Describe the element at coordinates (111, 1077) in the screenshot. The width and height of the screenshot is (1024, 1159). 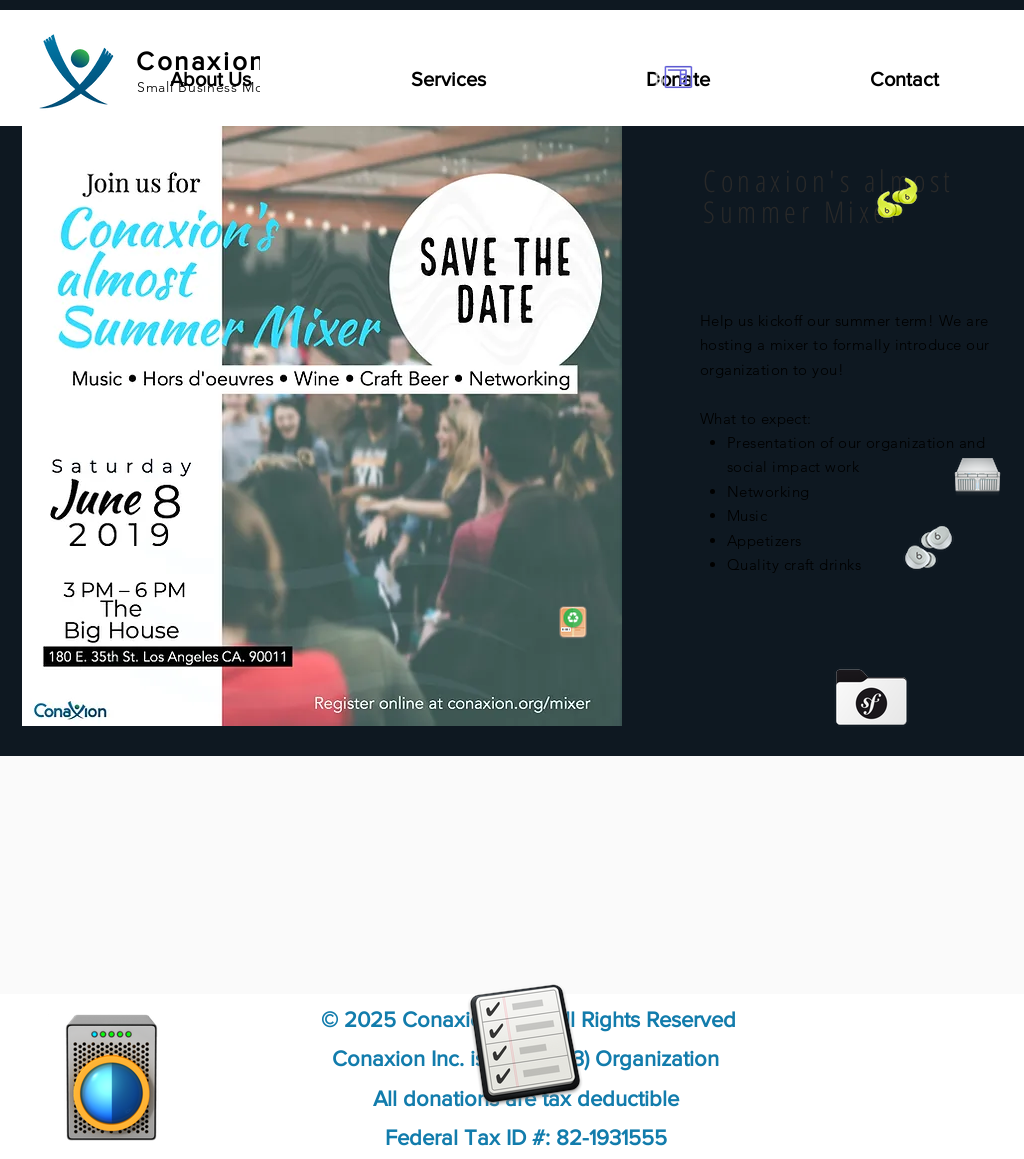
I see `access RAID 1 storage configuration` at that location.